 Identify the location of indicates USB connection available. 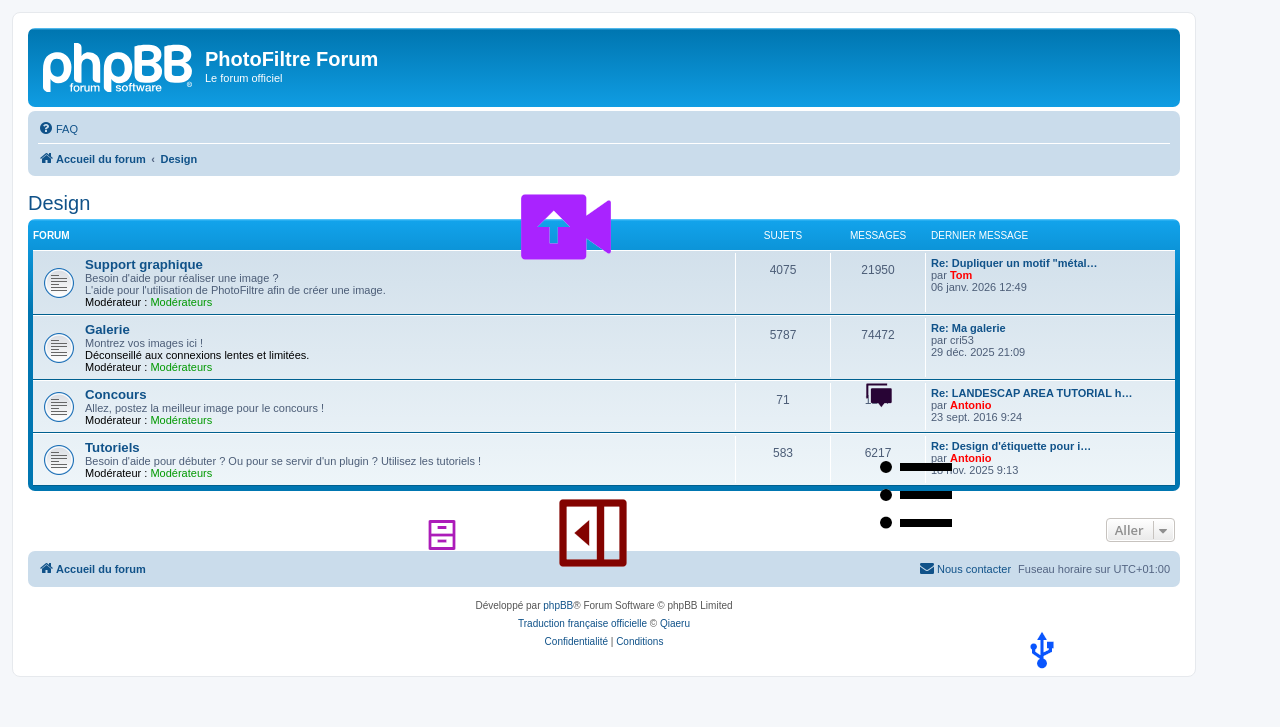
(1042, 650).